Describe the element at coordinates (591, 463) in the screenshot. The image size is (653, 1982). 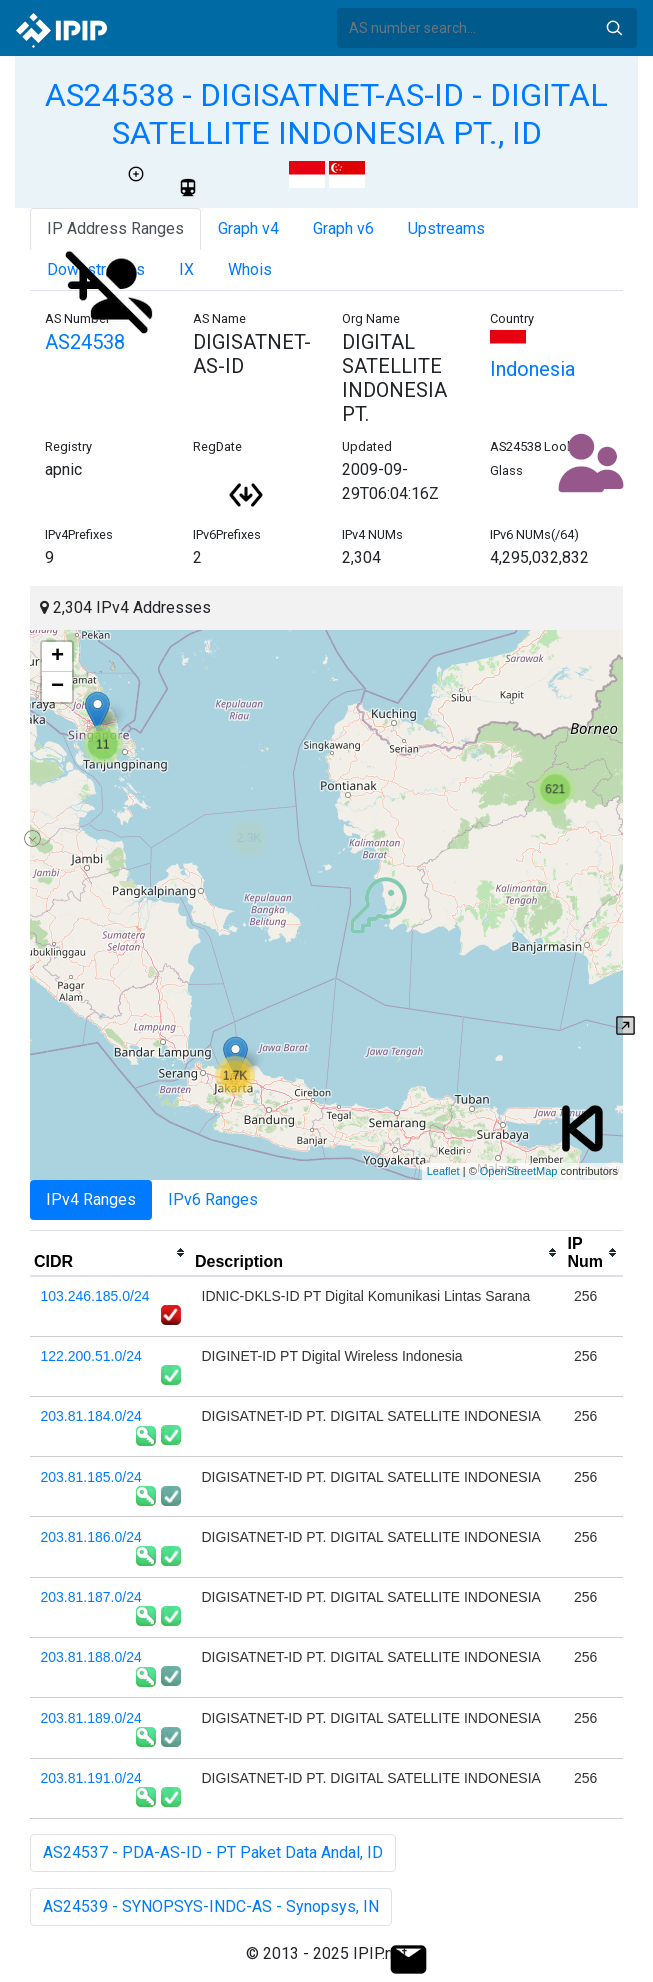
I see `view contacts or friends list` at that location.